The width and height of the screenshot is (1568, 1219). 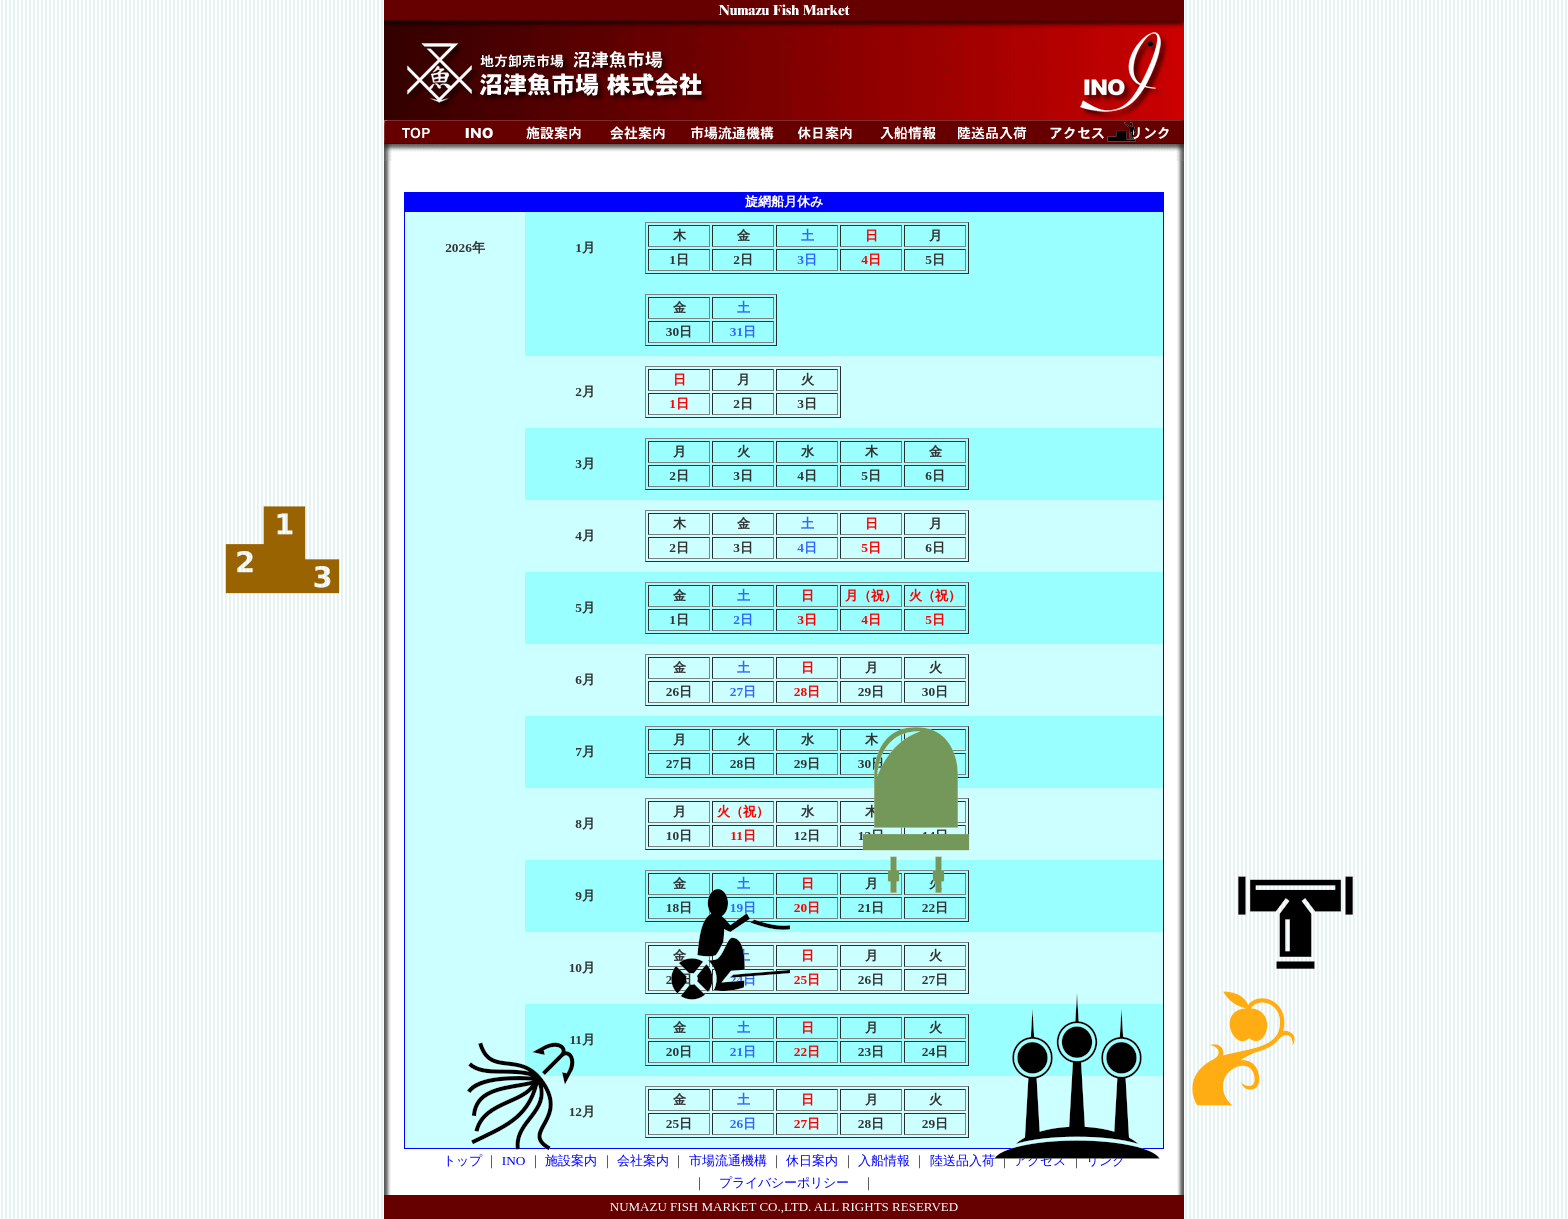 What do you see at coordinates (1077, 1076) in the screenshot?
I see `indicates a broadcast or transmission tower structure` at bounding box center [1077, 1076].